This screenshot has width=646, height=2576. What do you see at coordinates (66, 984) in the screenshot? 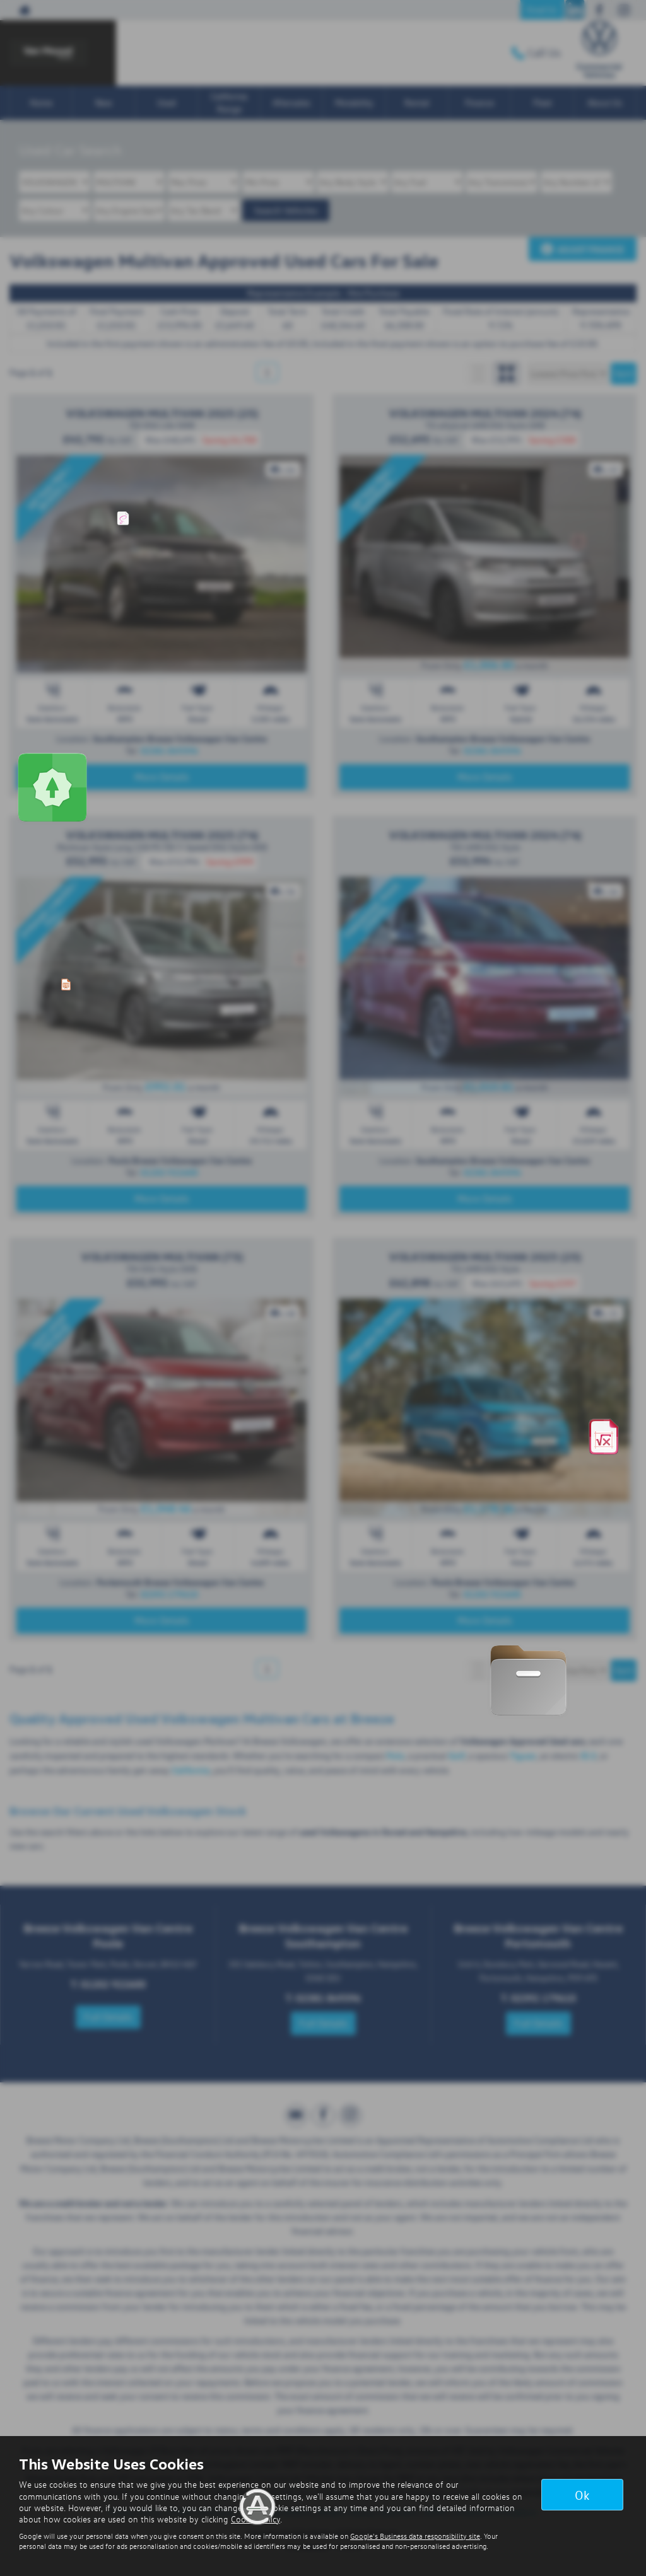
I see `open a presentation template file` at bounding box center [66, 984].